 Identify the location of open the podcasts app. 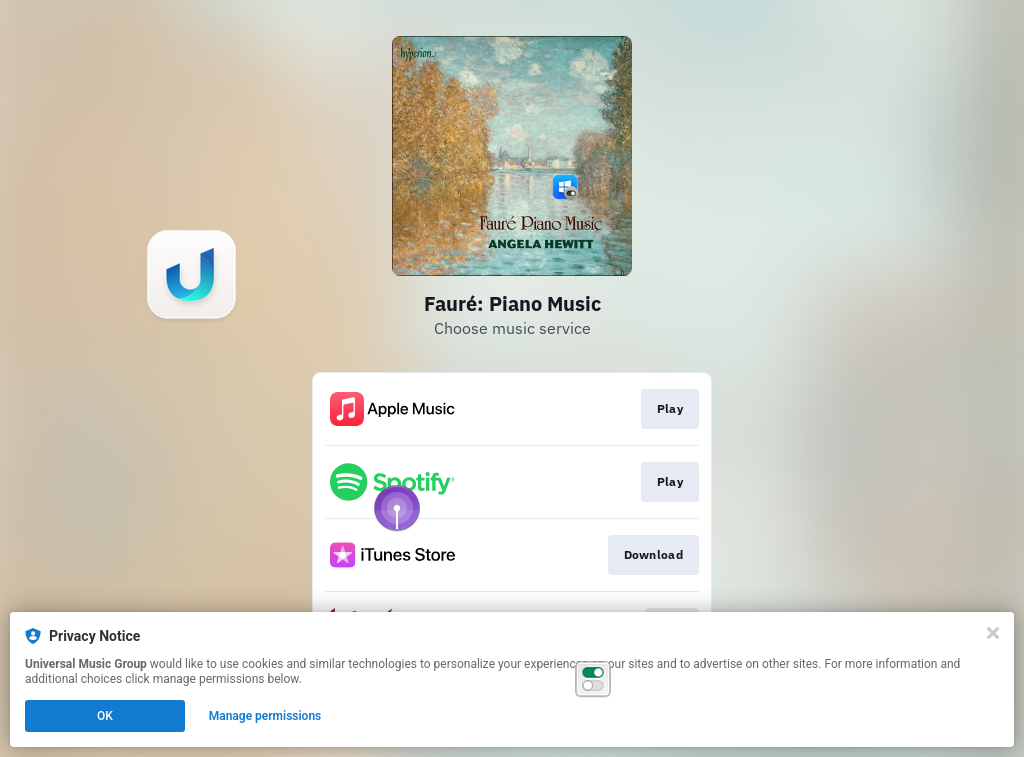
(397, 508).